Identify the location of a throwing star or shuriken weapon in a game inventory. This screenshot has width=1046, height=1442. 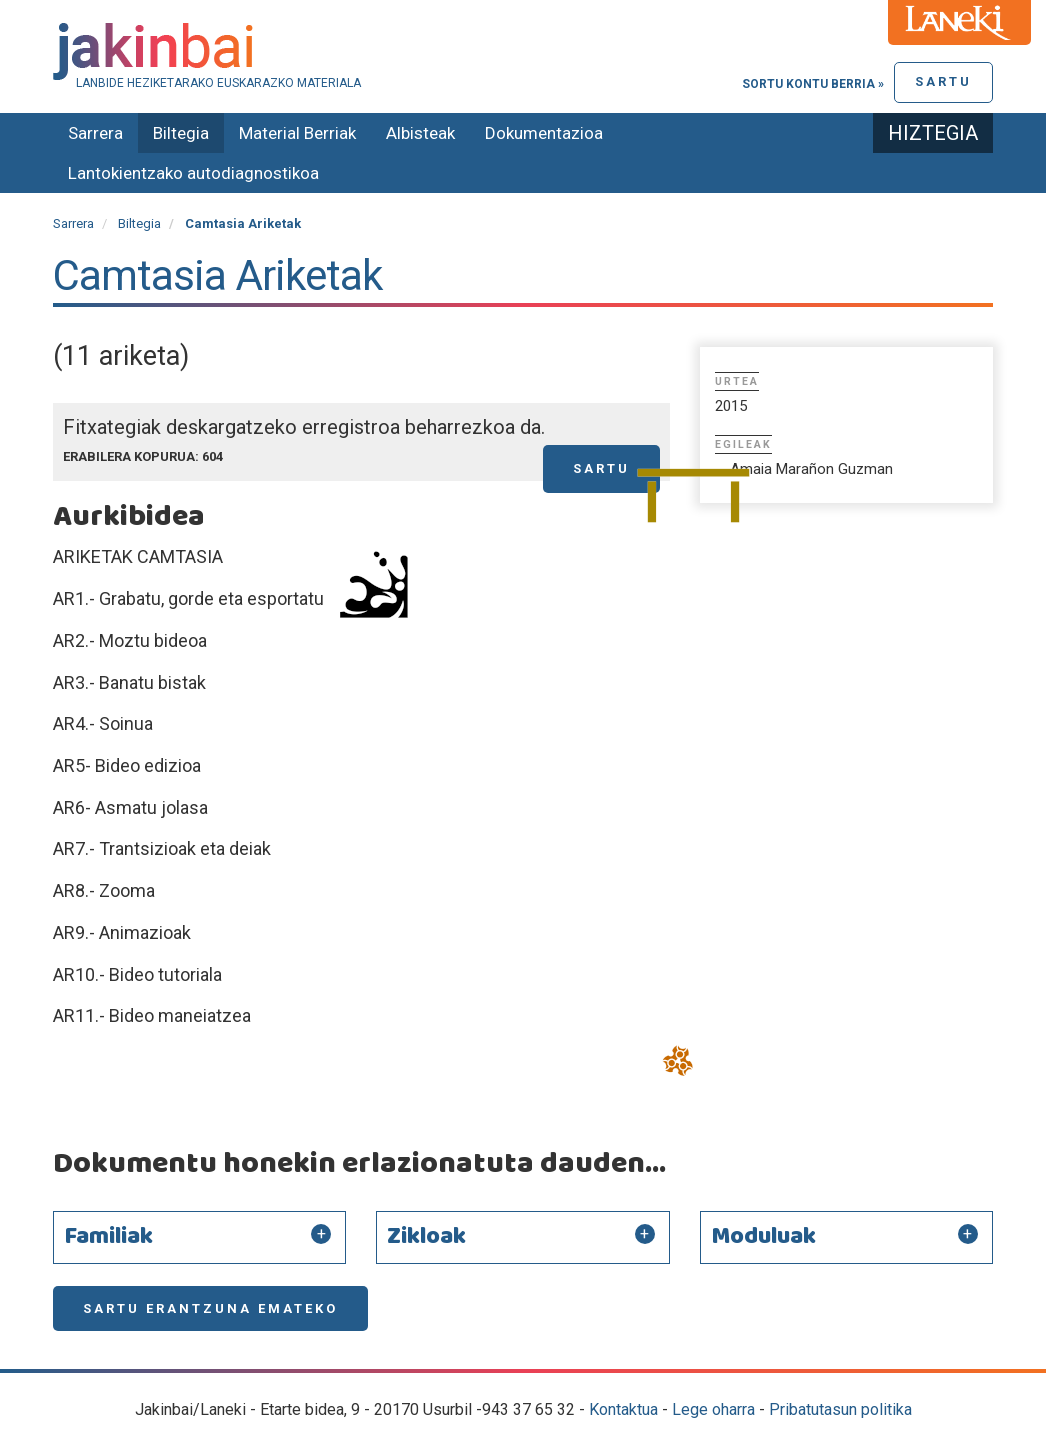
(677, 1060).